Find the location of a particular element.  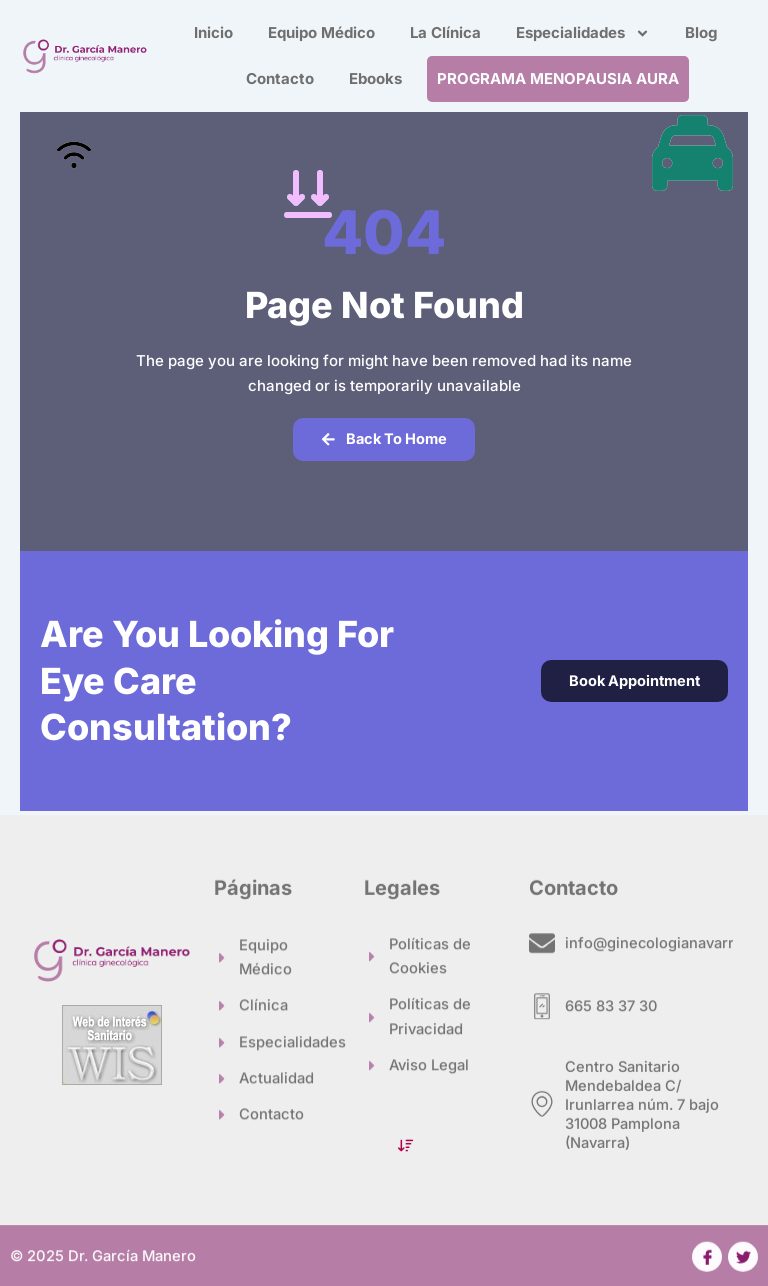

sort items from largest to smallest is located at coordinates (405, 1145).